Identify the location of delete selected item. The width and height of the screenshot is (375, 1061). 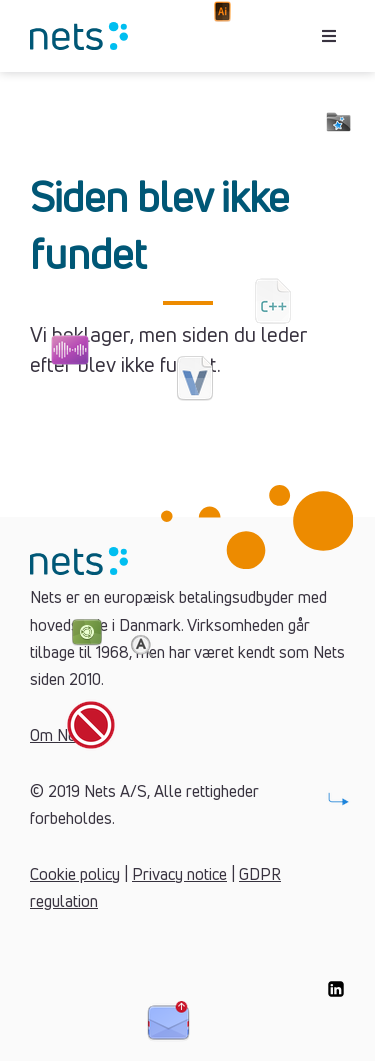
(91, 725).